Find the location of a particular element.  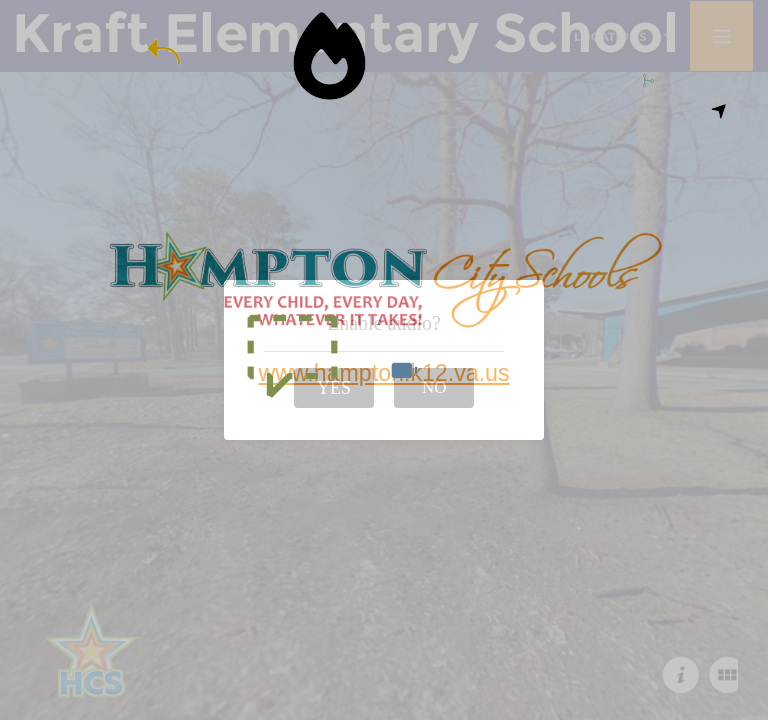

indicates trending or popular content is located at coordinates (329, 58).